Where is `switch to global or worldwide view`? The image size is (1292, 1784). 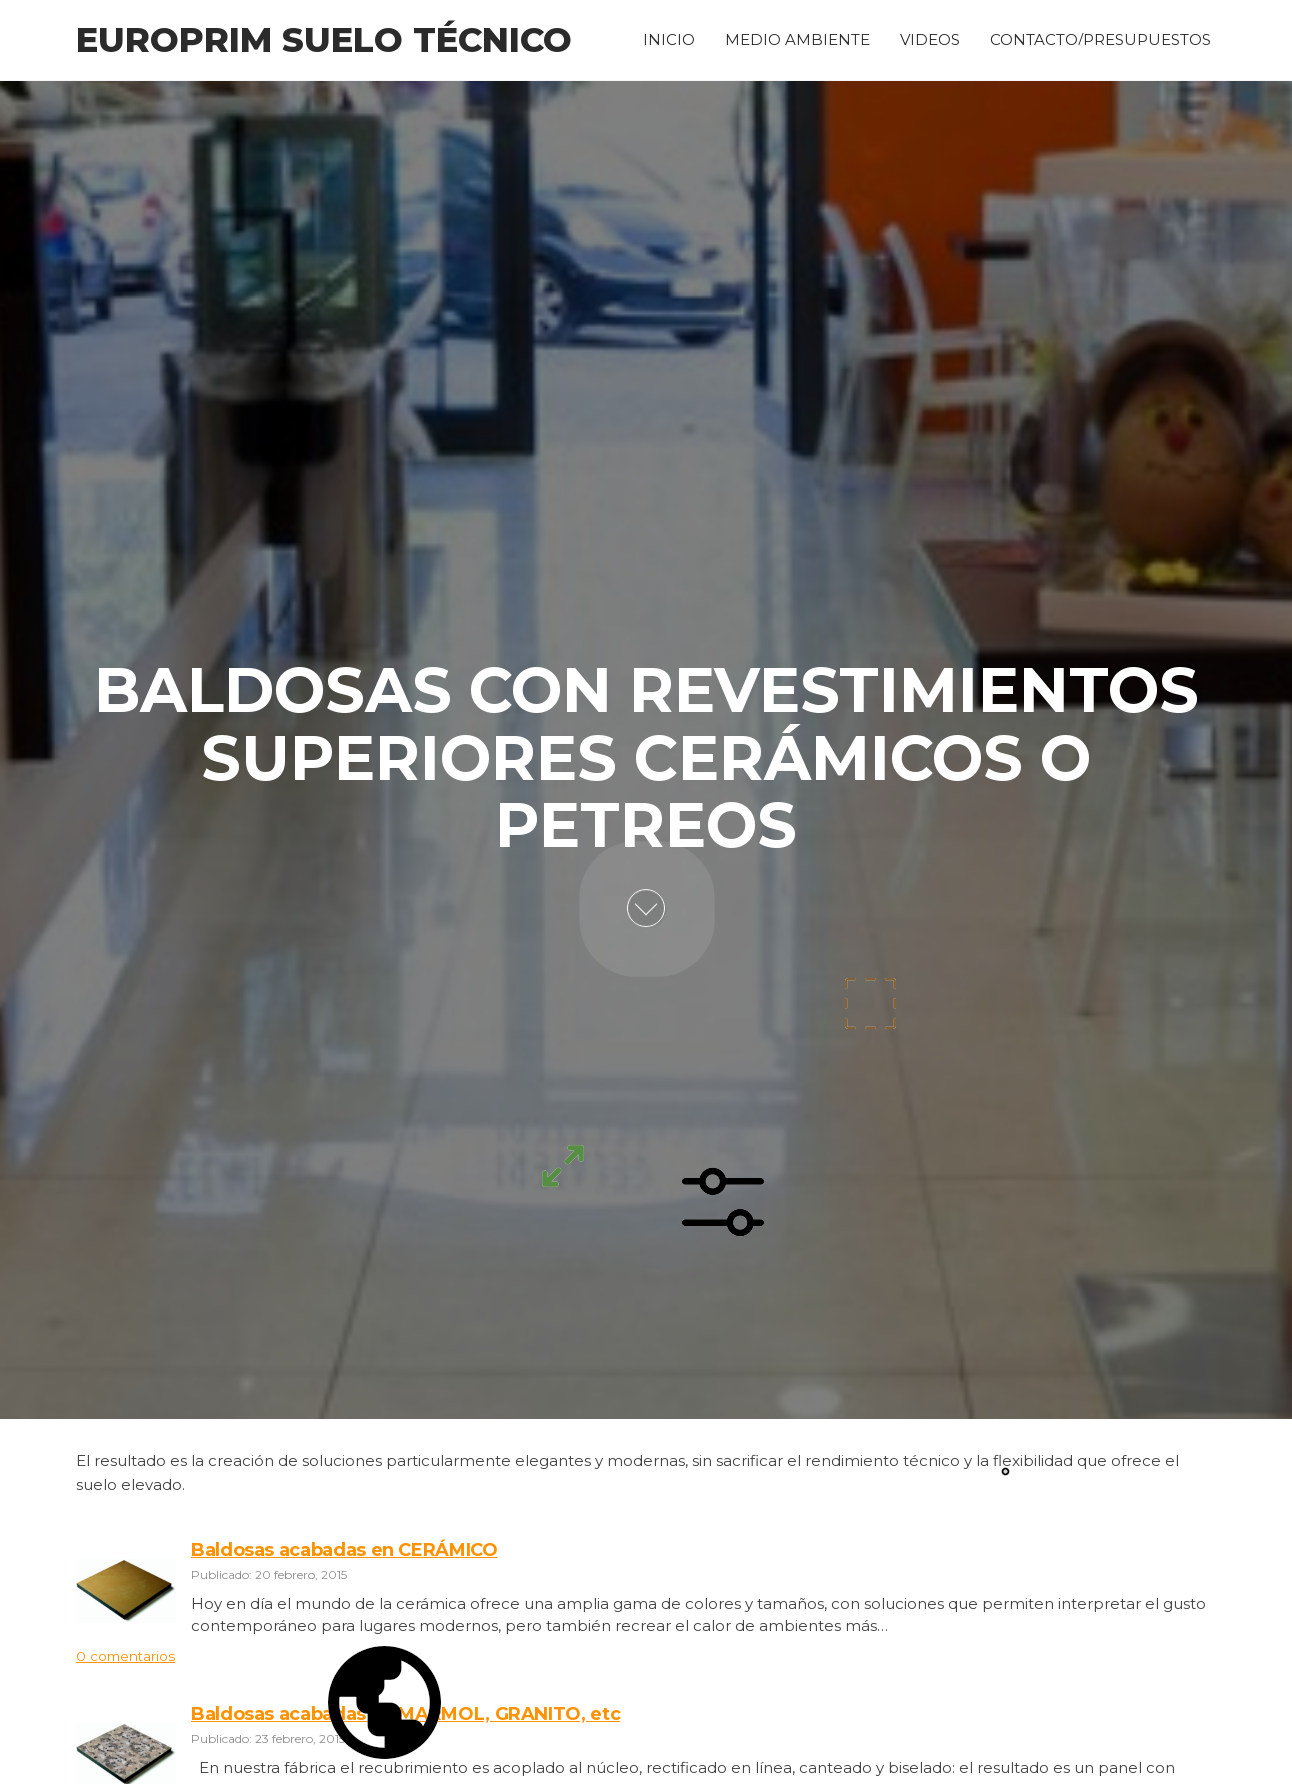 switch to global or worldwide view is located at coordinates (384, 1702).